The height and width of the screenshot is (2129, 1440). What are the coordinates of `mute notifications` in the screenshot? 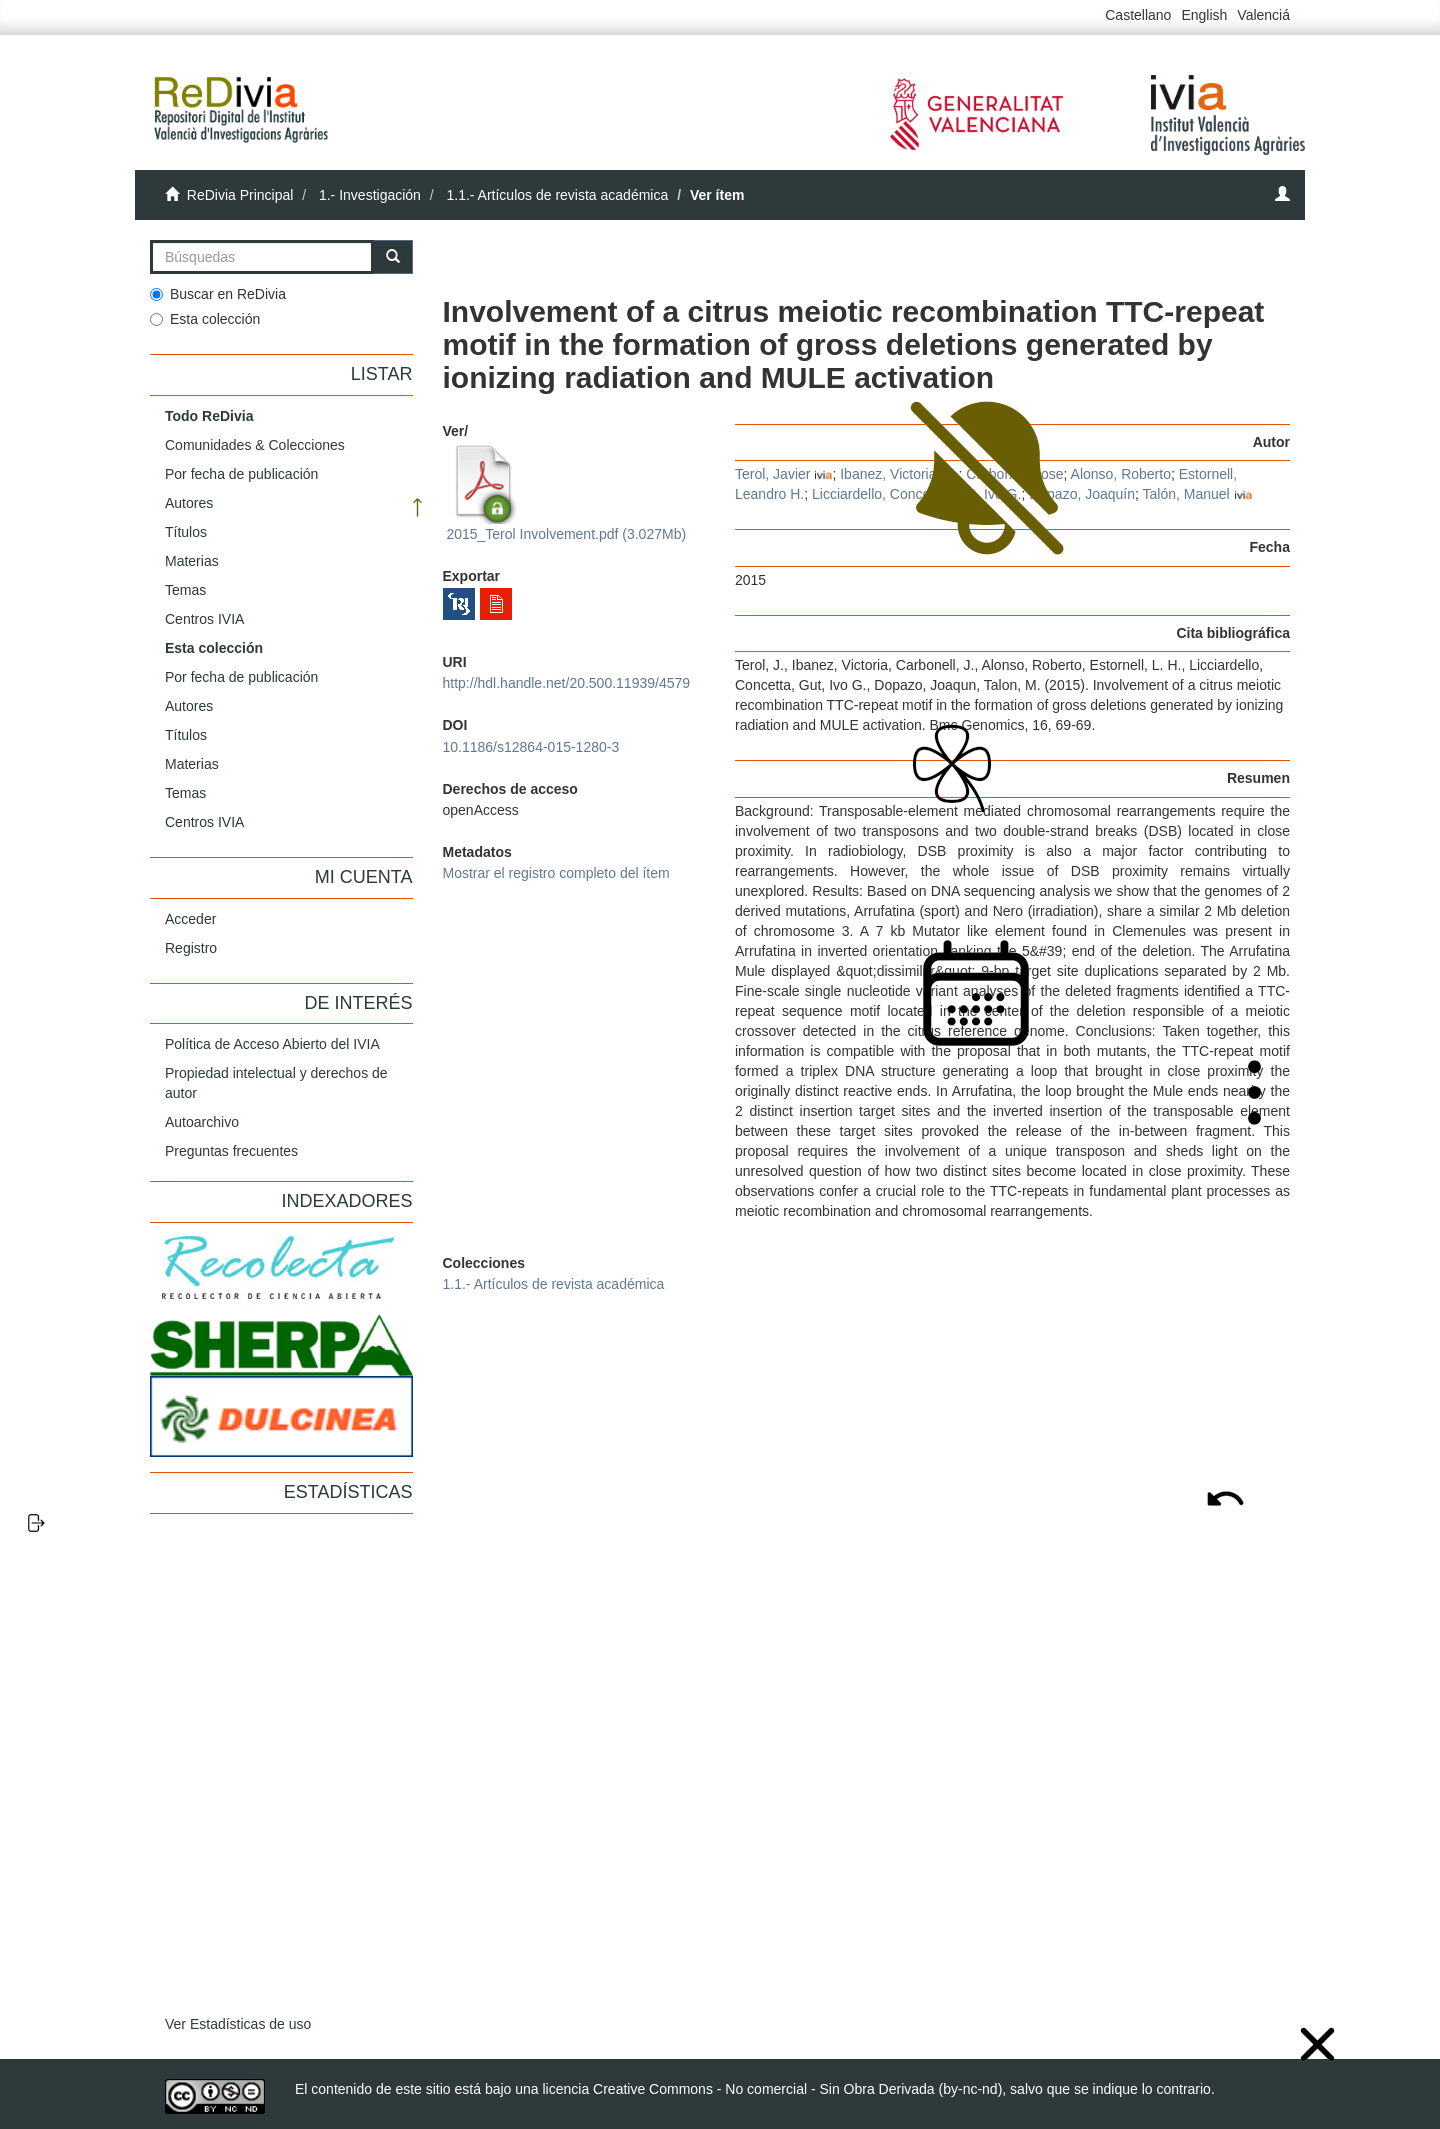 It's located at (987, 478).